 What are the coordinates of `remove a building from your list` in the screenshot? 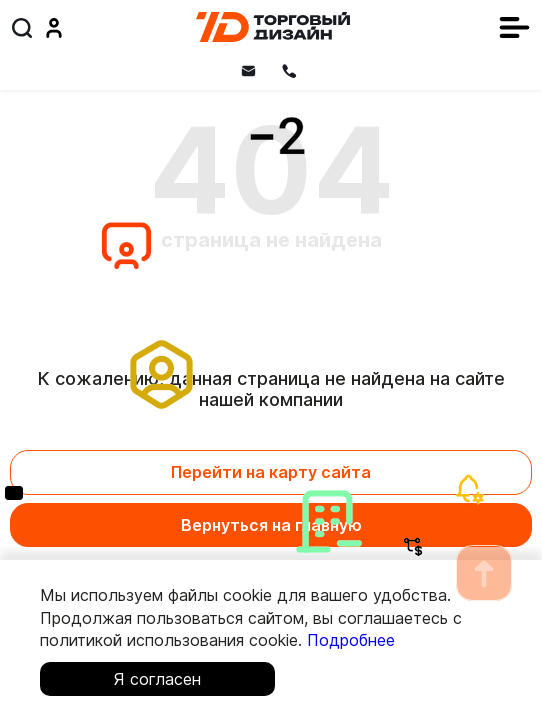 It's located at (327, 521).